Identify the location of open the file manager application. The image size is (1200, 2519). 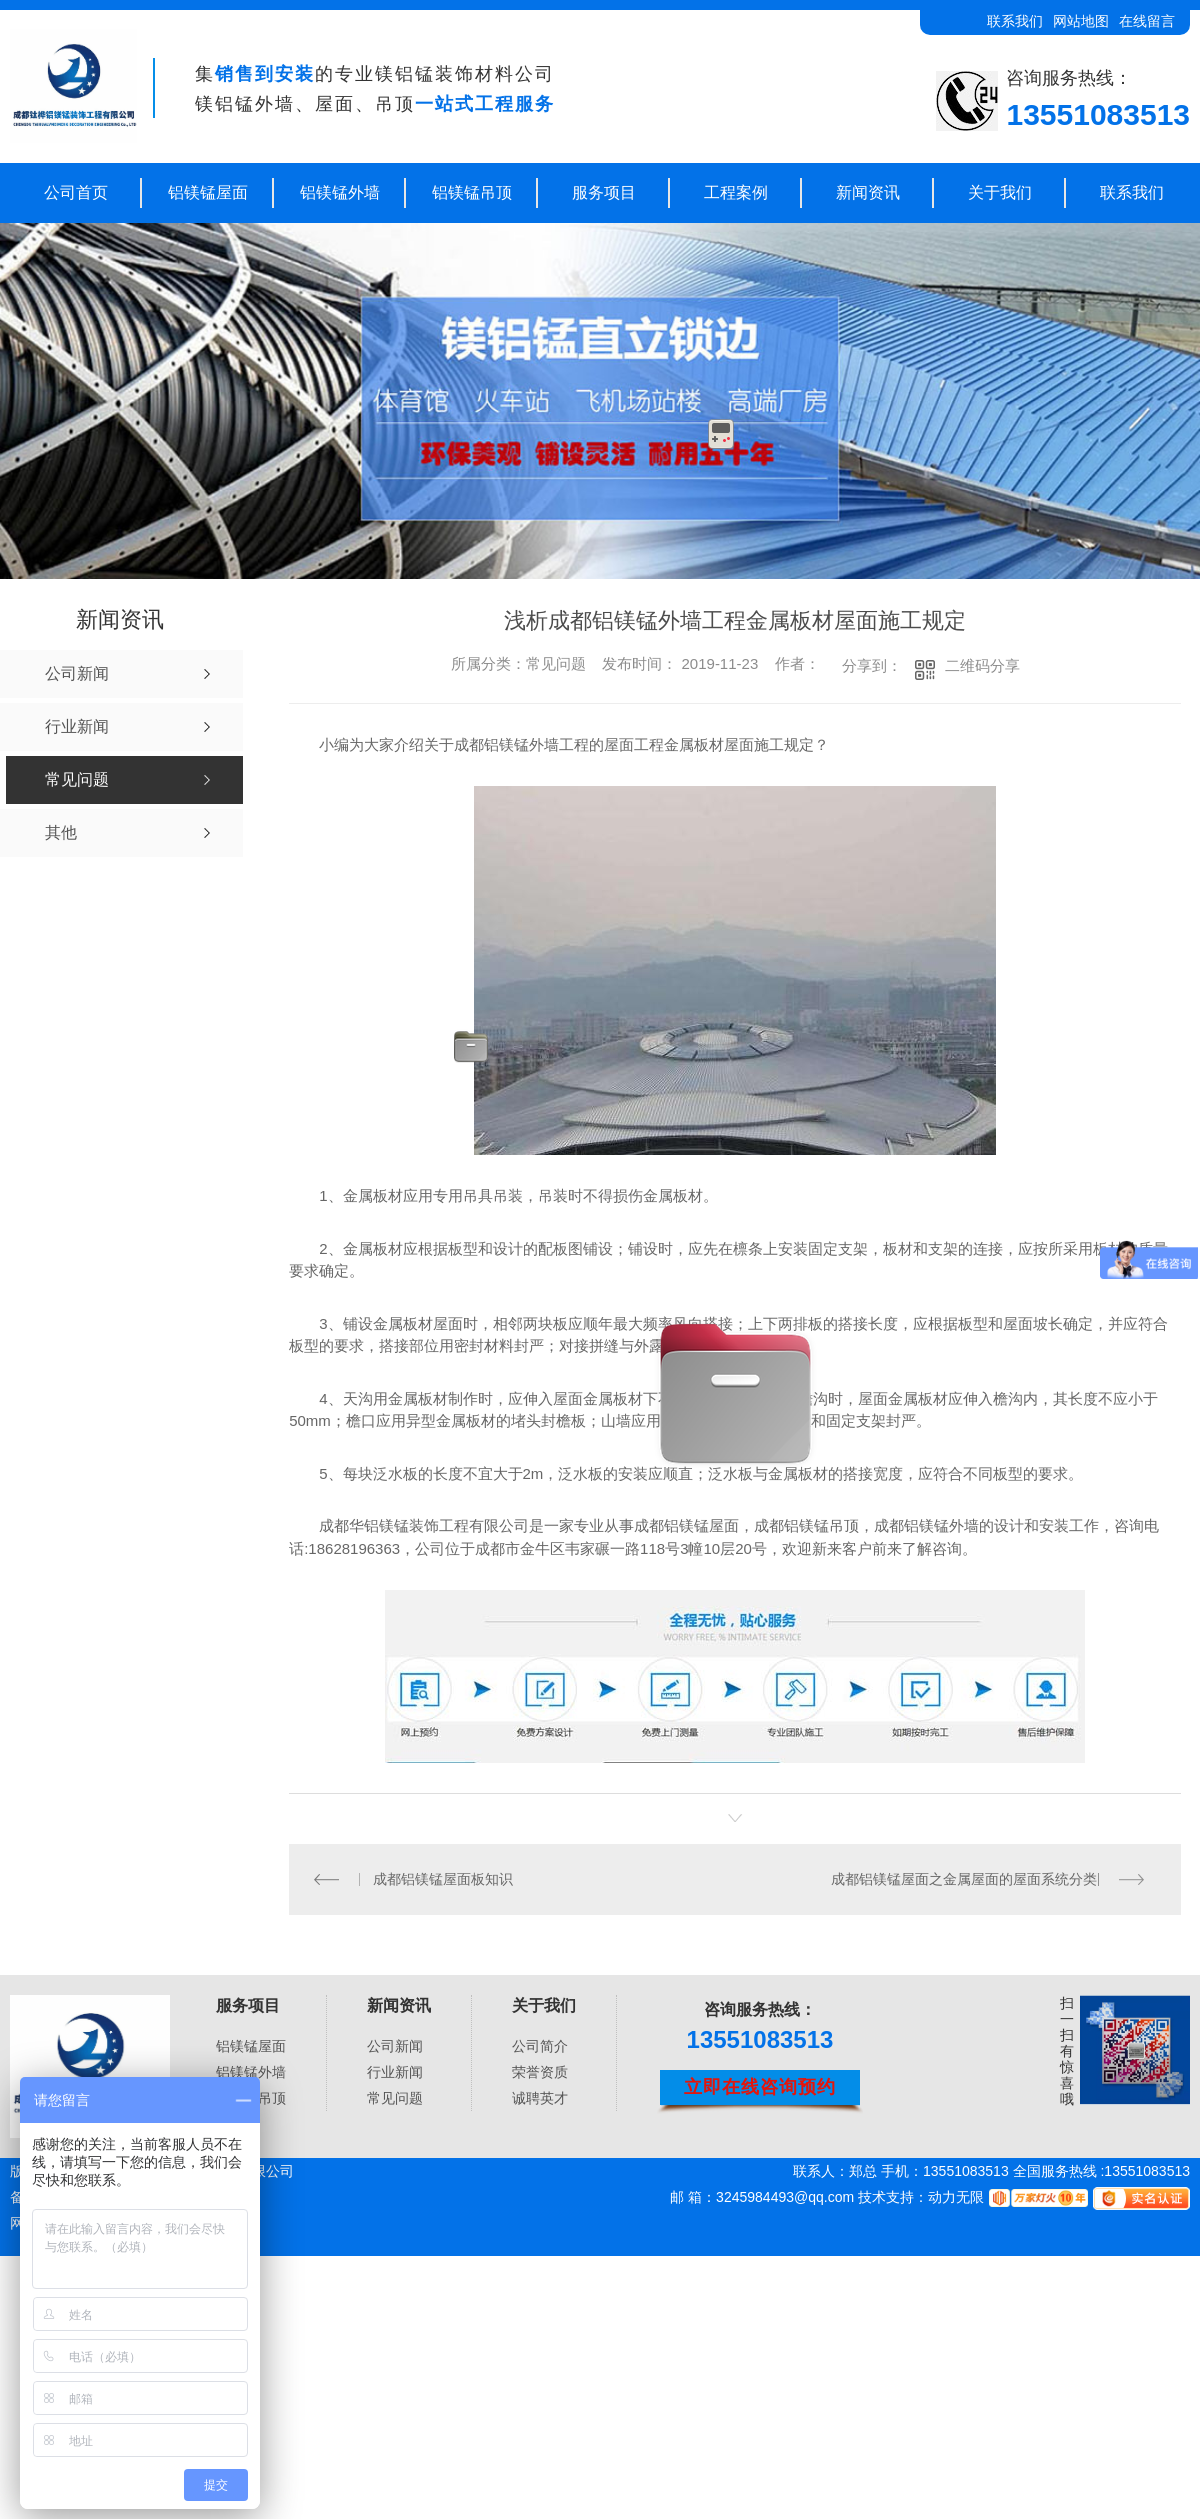
(471, 1046).